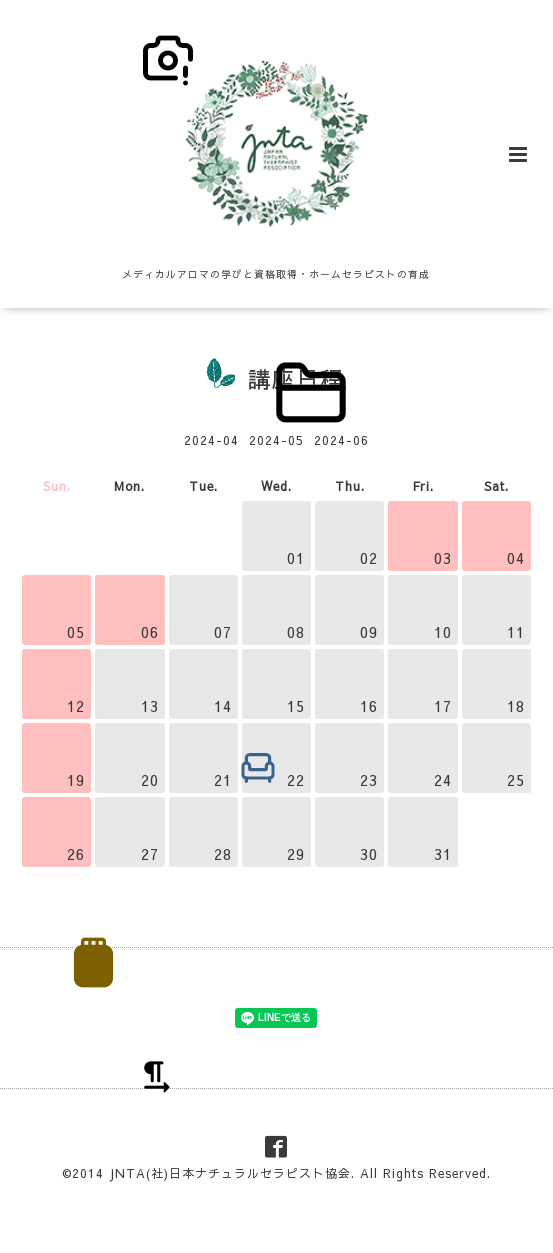 The width and height of the screenshot is (553, 1253). What do you see at coordinates (93, 962) in the screenshot?
I see `store or save items in a container` at bounding box center [93, 962].